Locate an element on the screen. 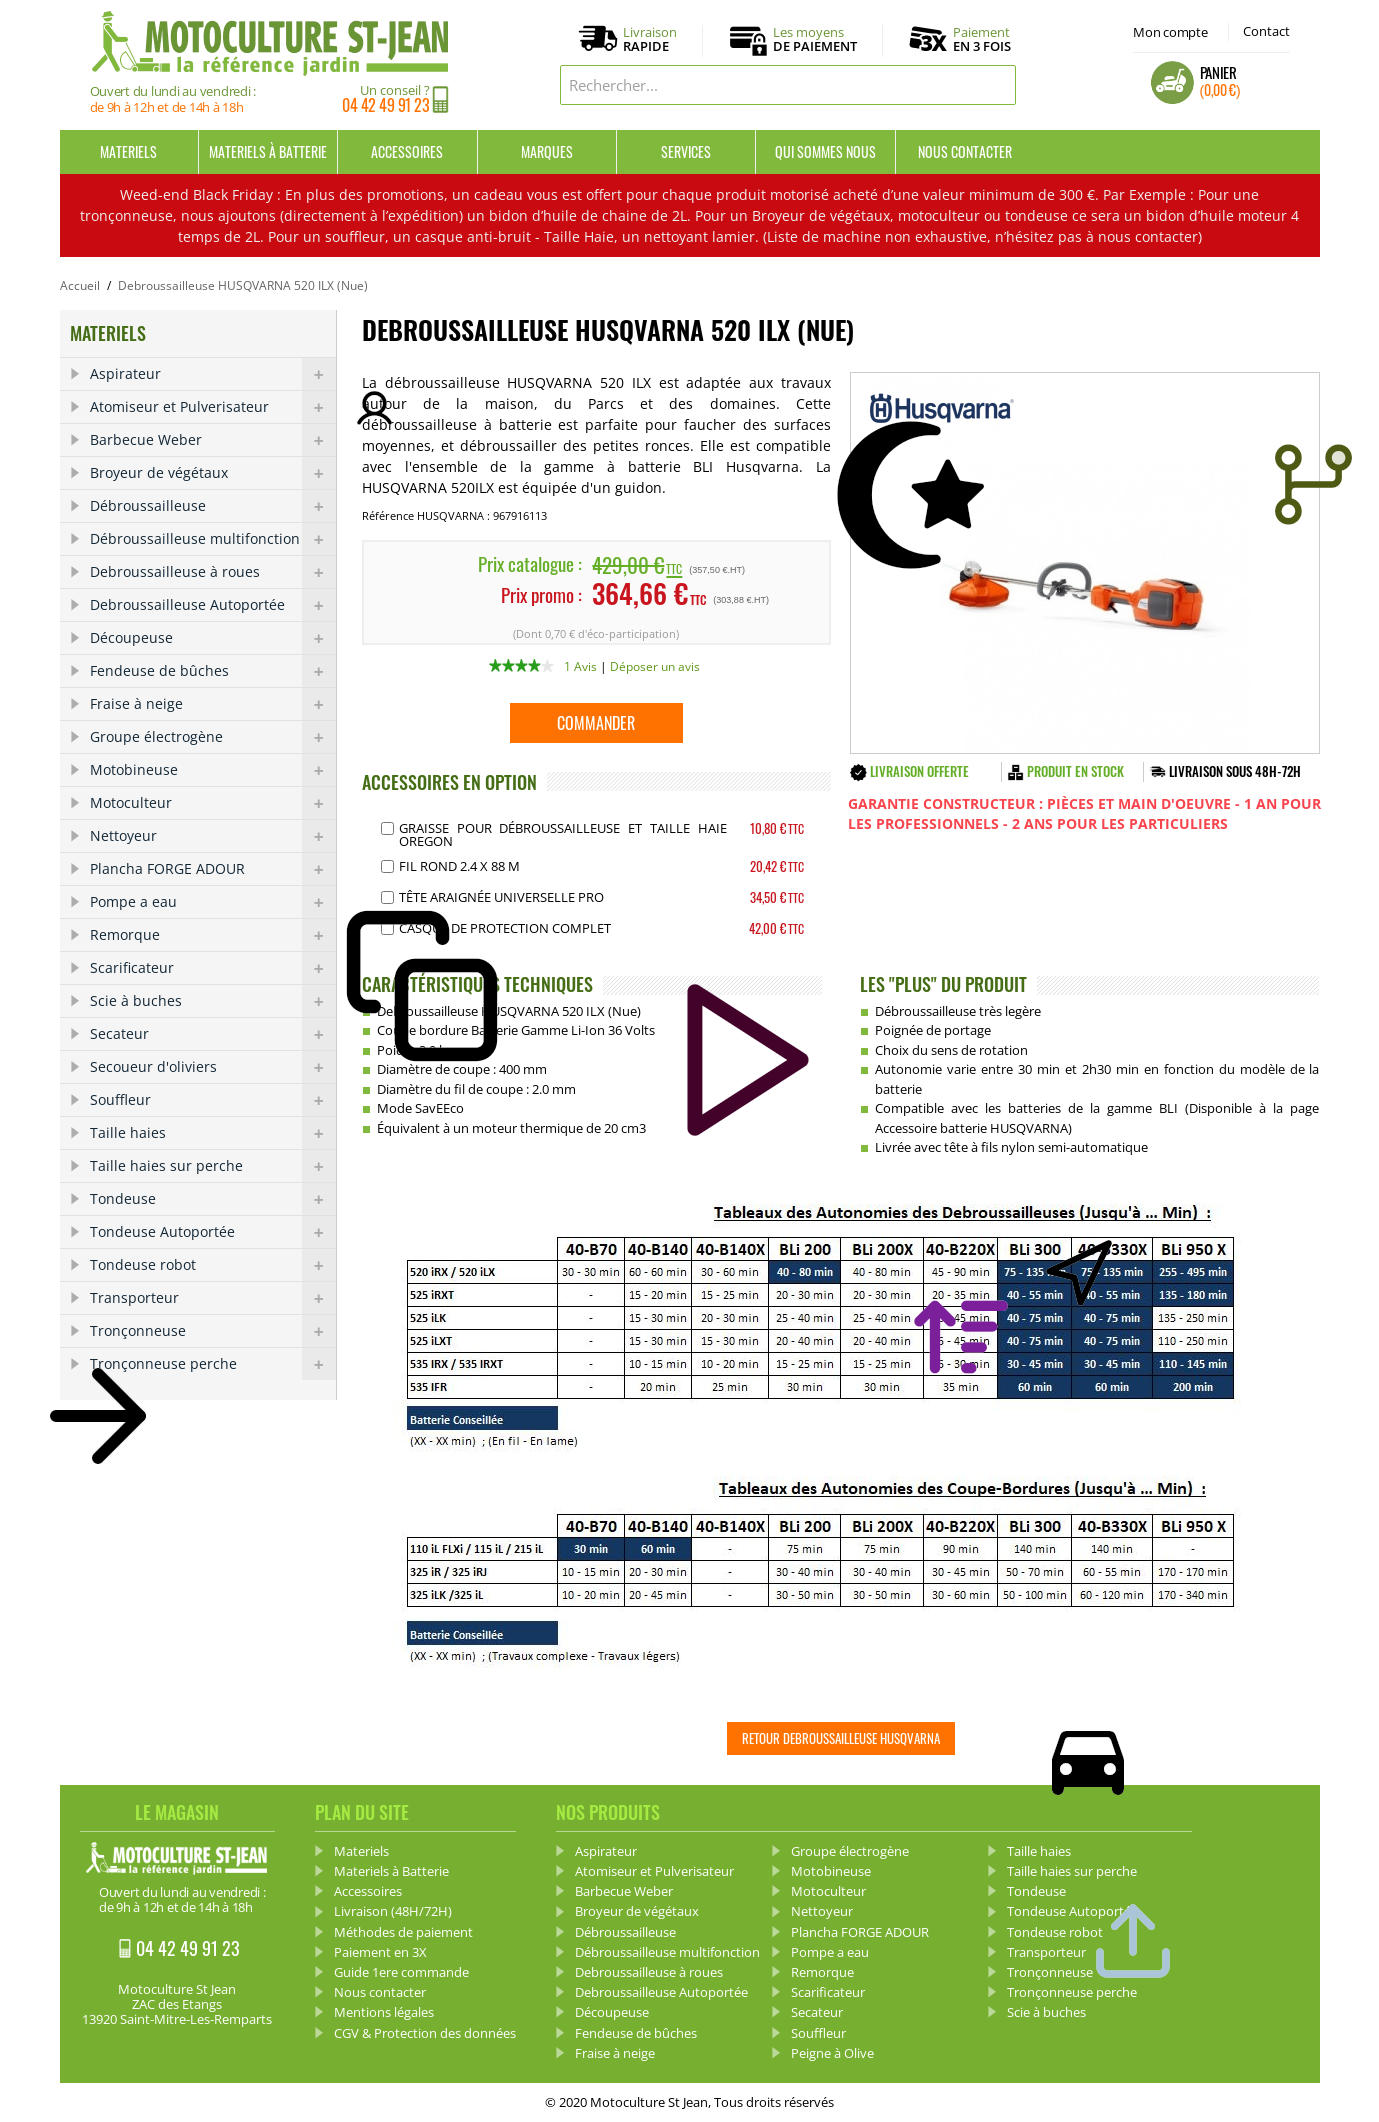 The width and height of the screenshot is (1379, 2122). estimated time of arrival for your ride is located at coordinates (1088, 1763).